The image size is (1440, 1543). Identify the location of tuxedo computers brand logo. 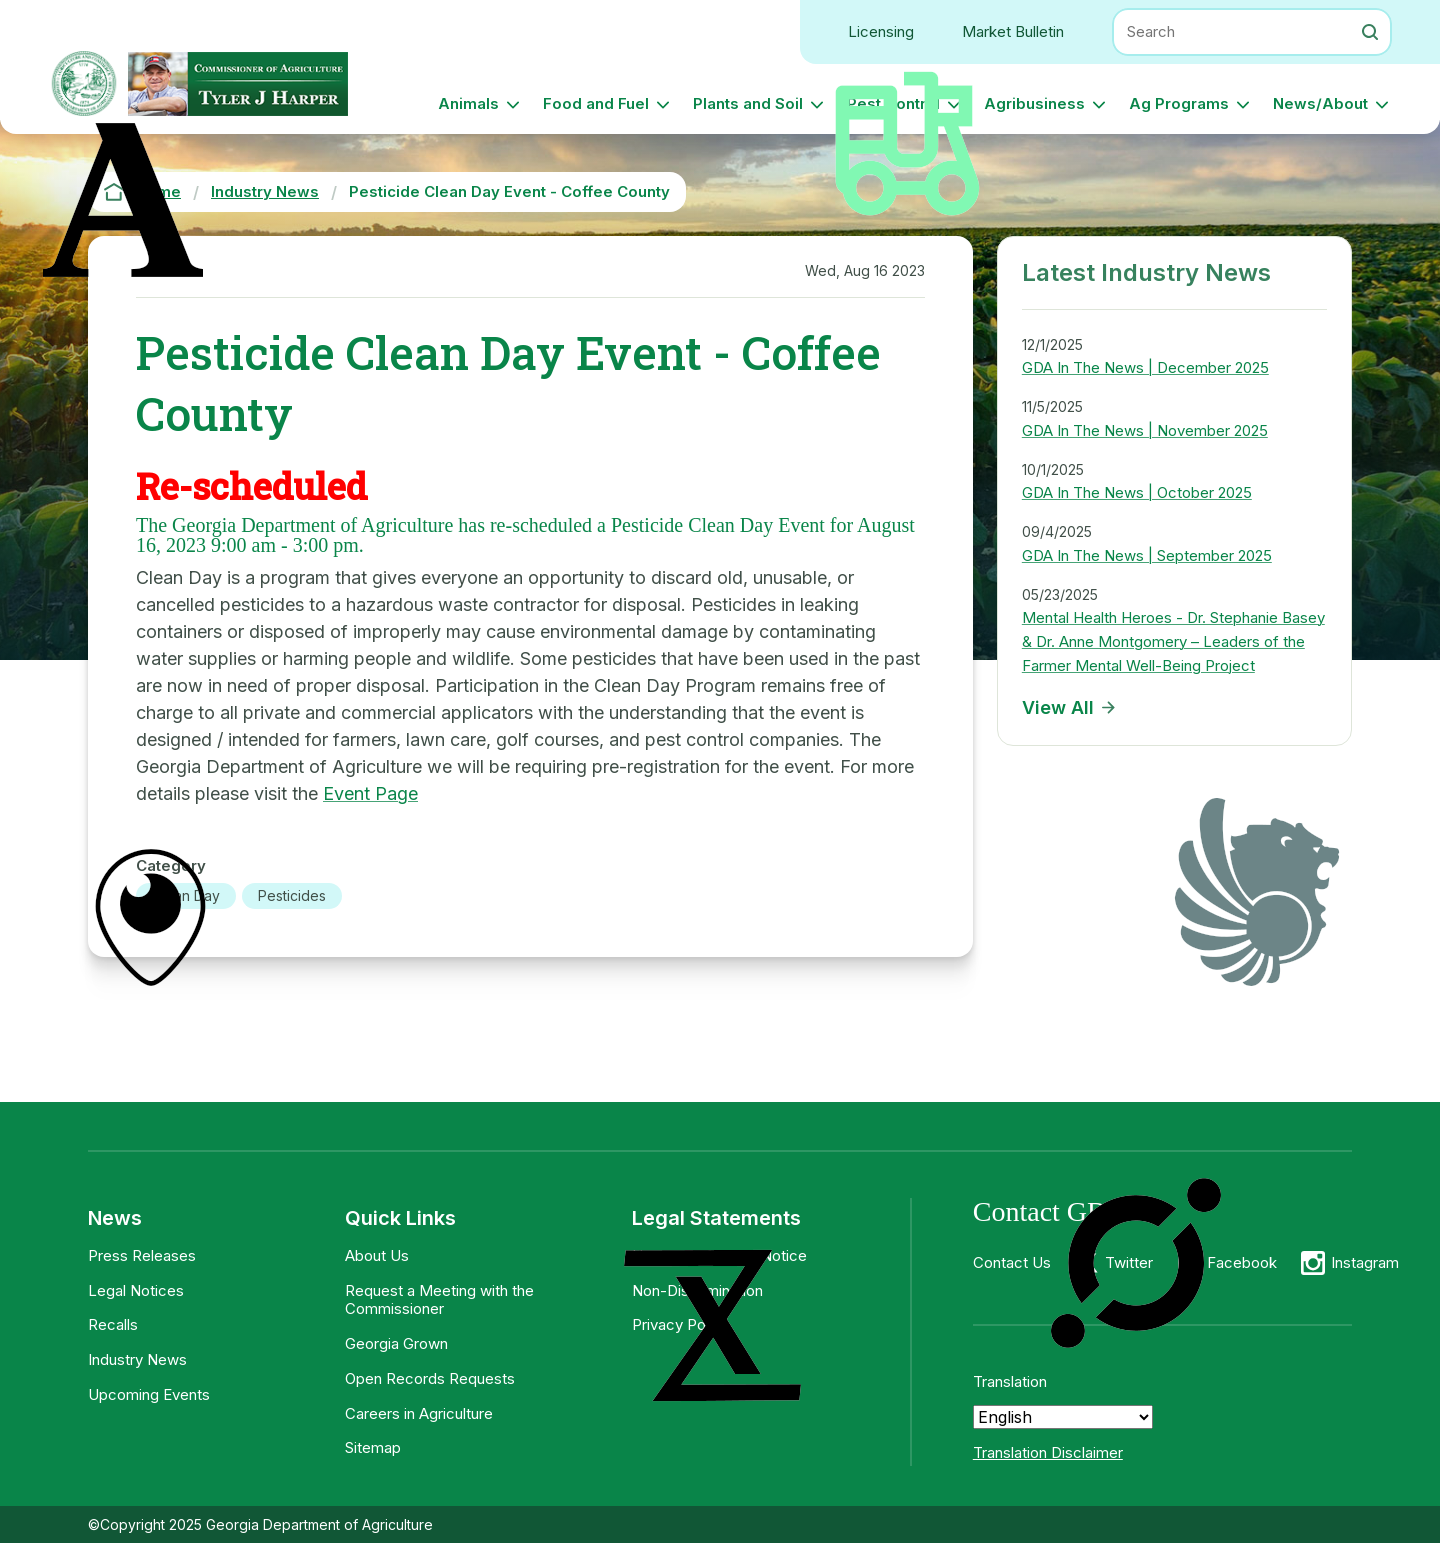
(712, 1325).